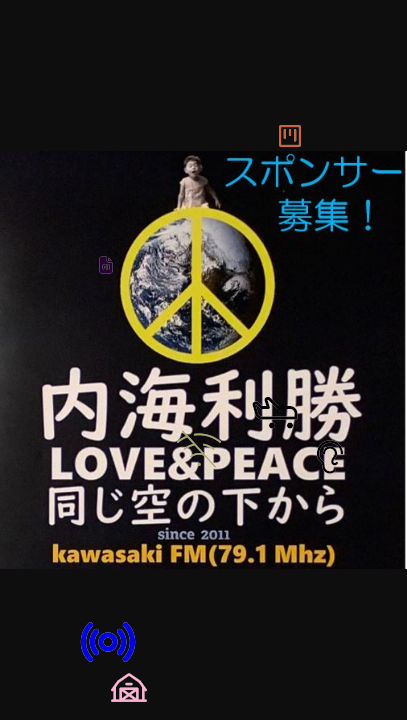  Describe the element at coordinates (106, 265) in the screenshot. I see `view a file containing numerical data` at that location.